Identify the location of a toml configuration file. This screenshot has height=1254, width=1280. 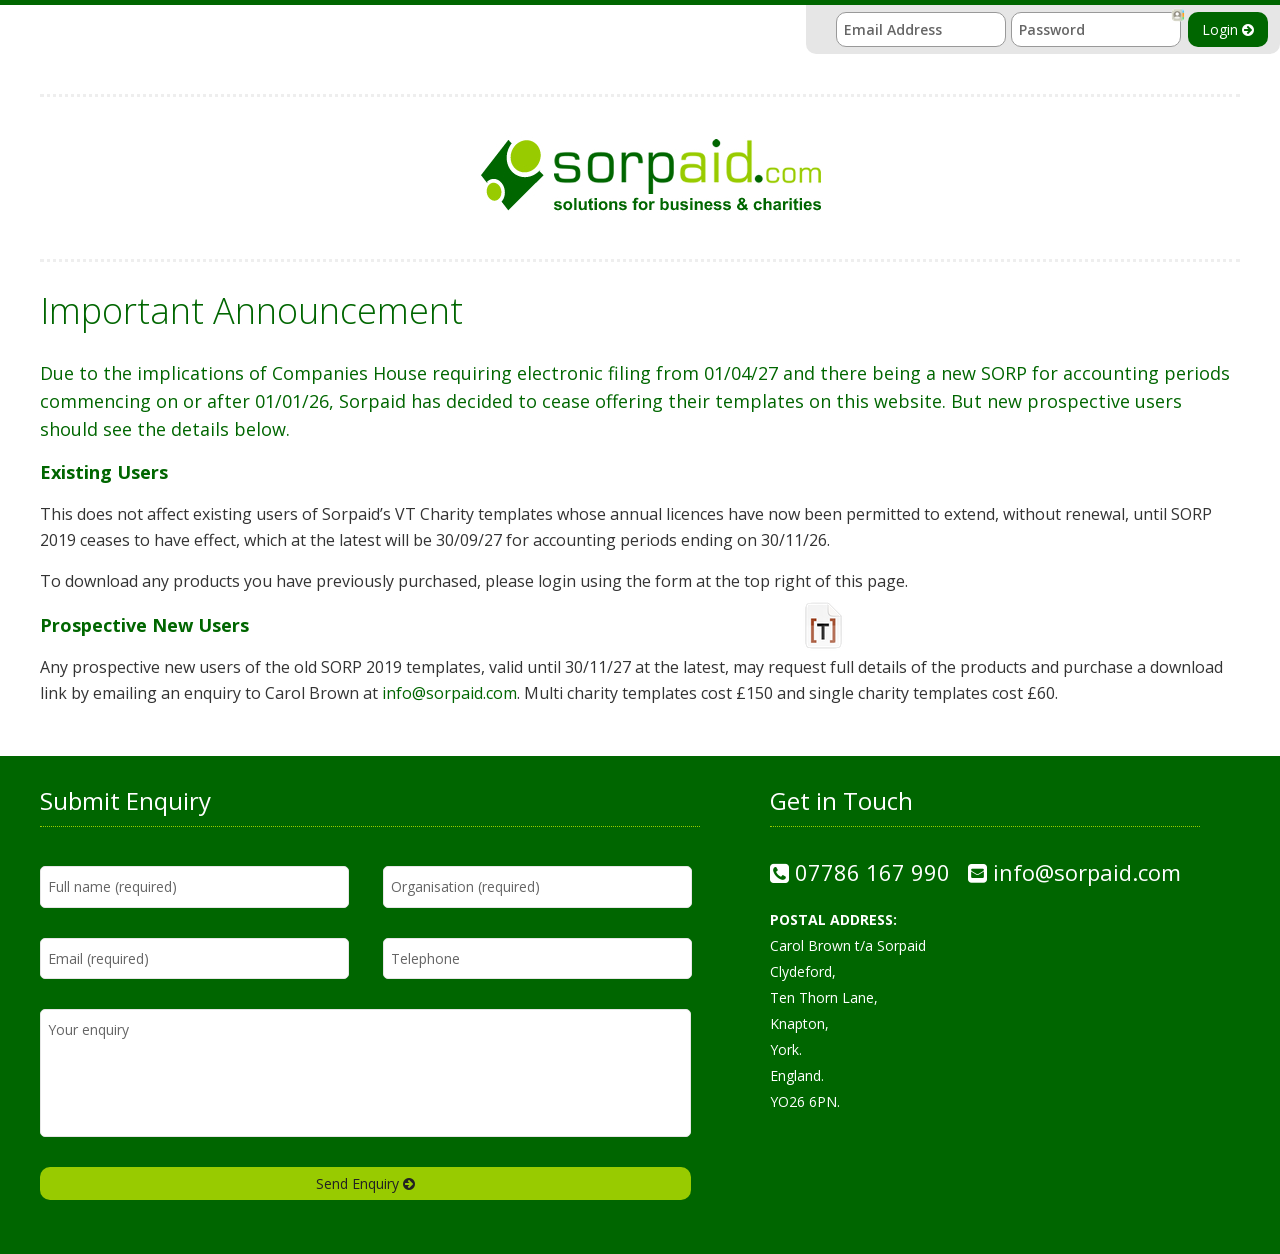
(823, 625).